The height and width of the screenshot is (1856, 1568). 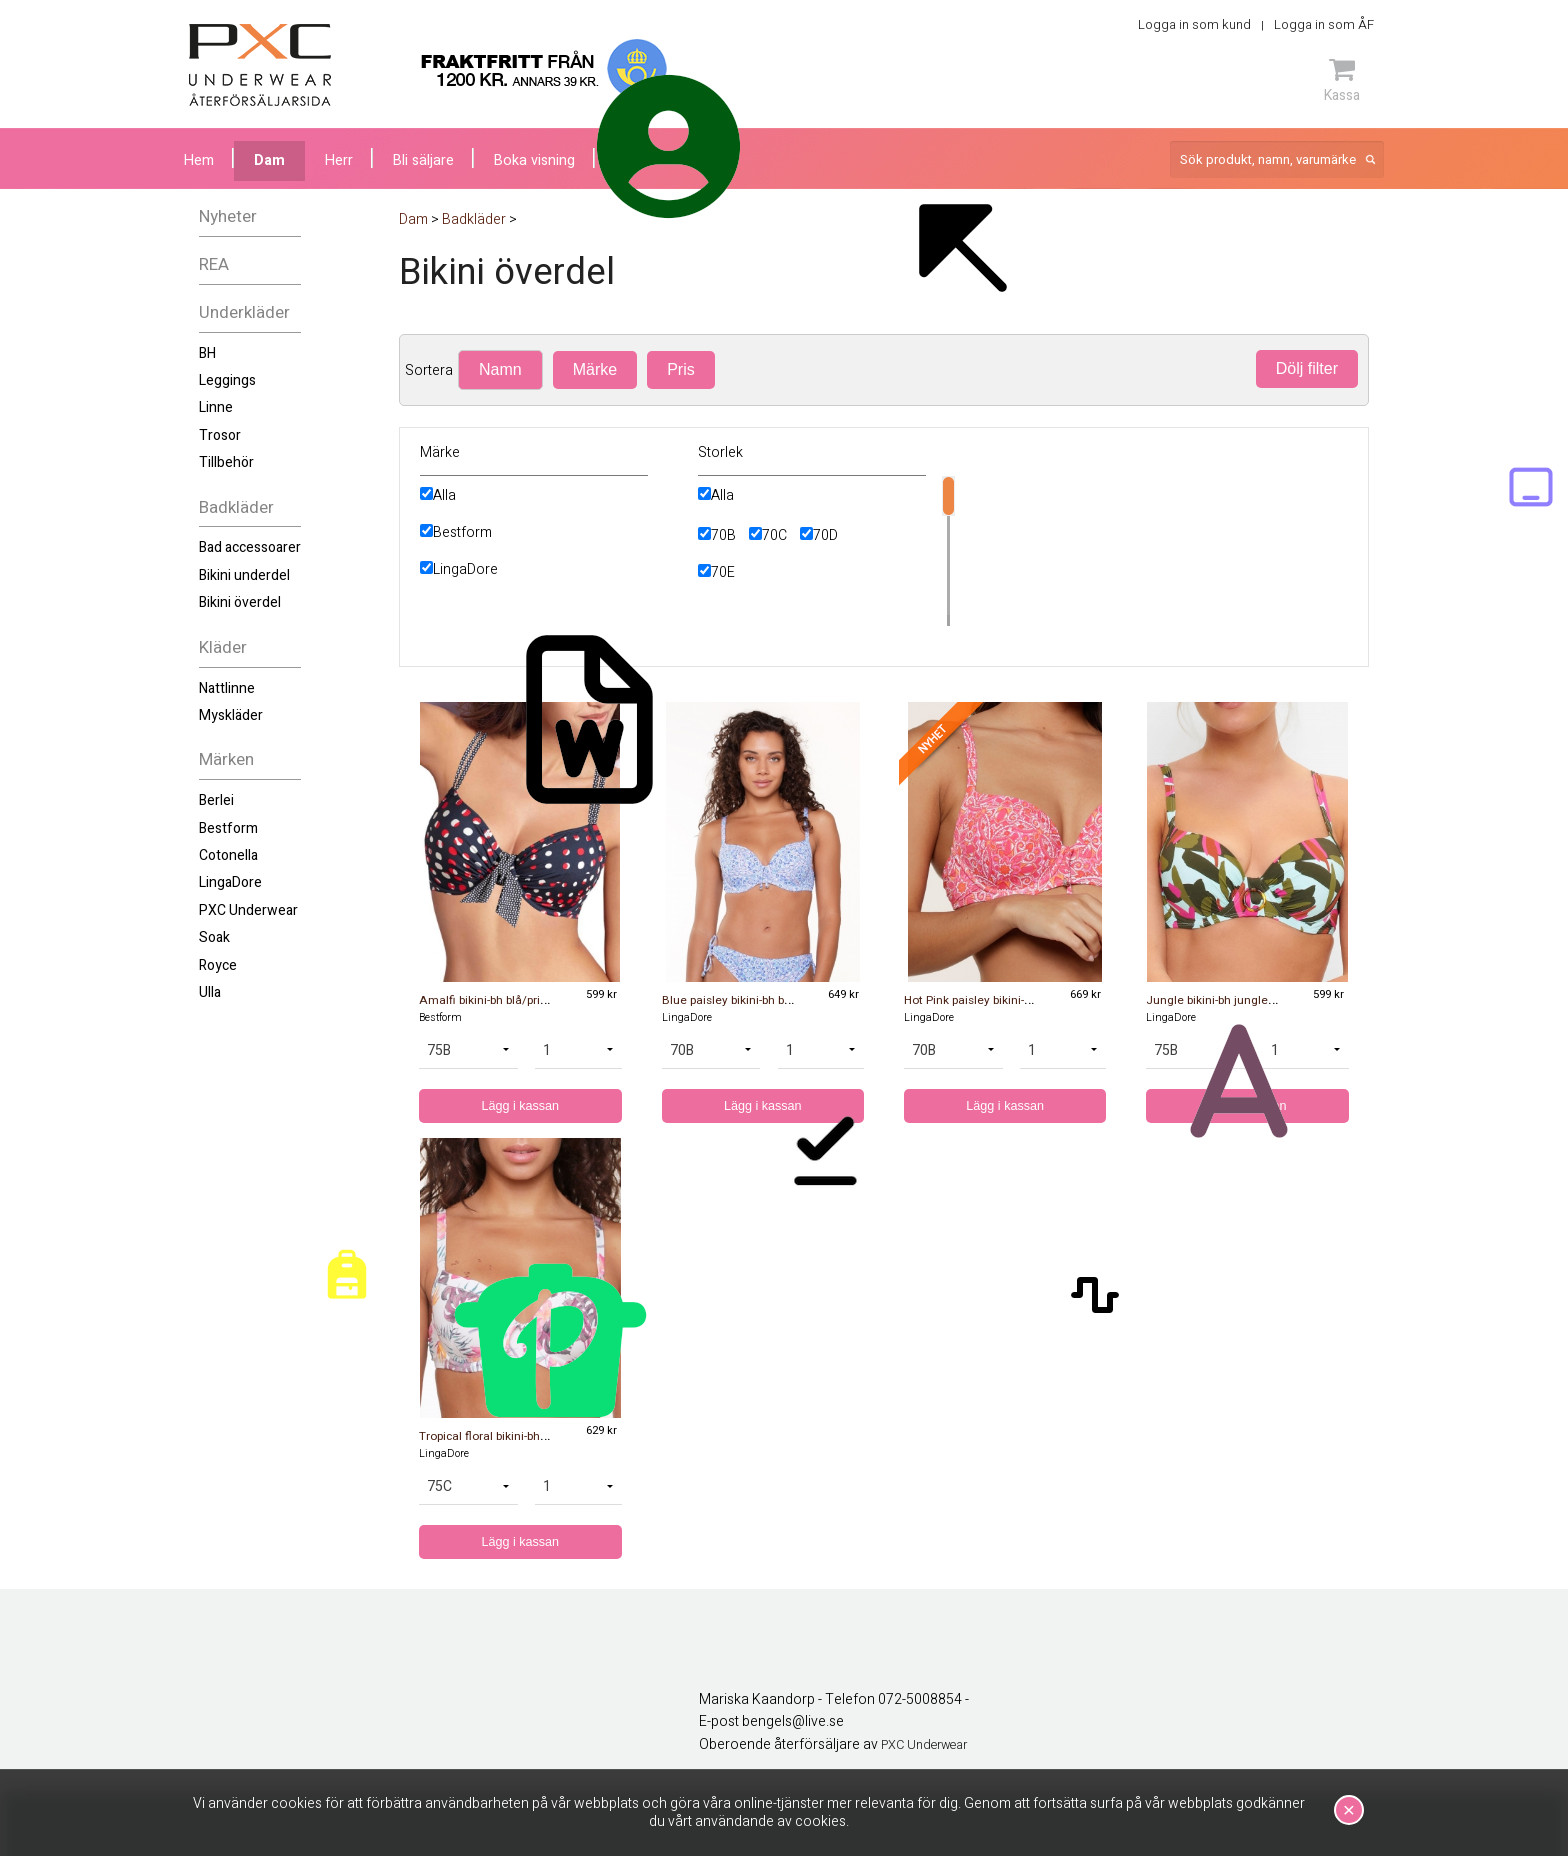 What do you see at coordinates (1239, 1081) in the screenshot?
I see `indicates text formatting or font options` at bounding box center [1239, 1081].